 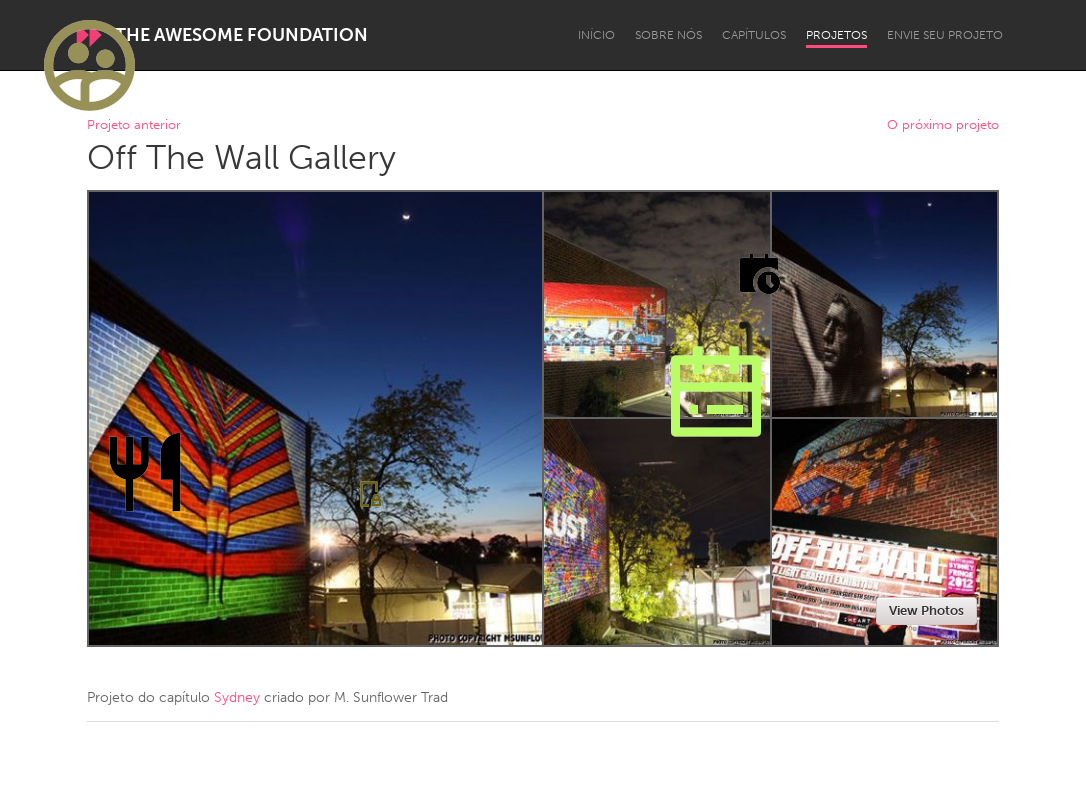 What do you see at coordinates (716, 396) in the screenshot?
I see `view calendar tasks and to-dos` at bounding box center [716, 396].